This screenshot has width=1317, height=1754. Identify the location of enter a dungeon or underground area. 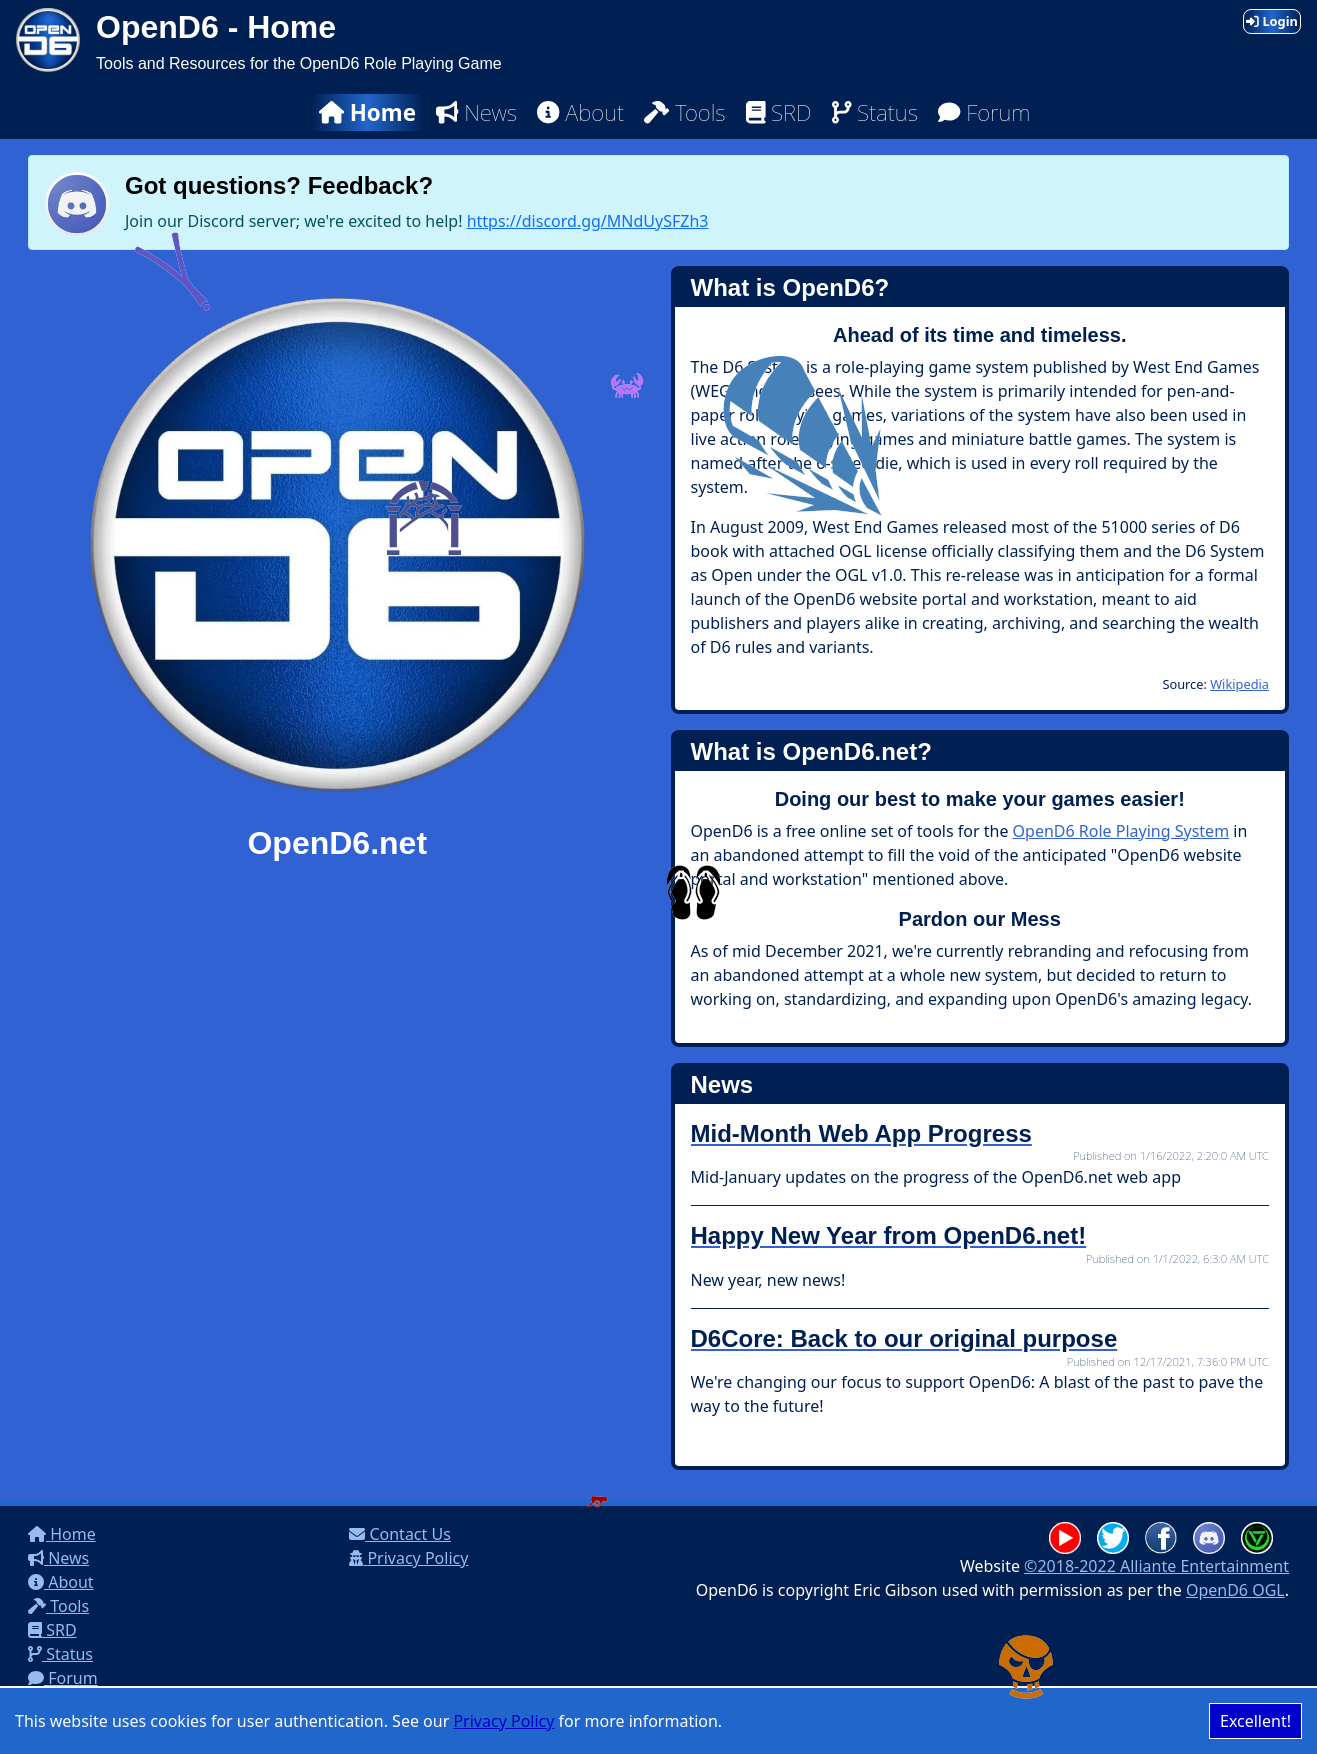
(424, 518).